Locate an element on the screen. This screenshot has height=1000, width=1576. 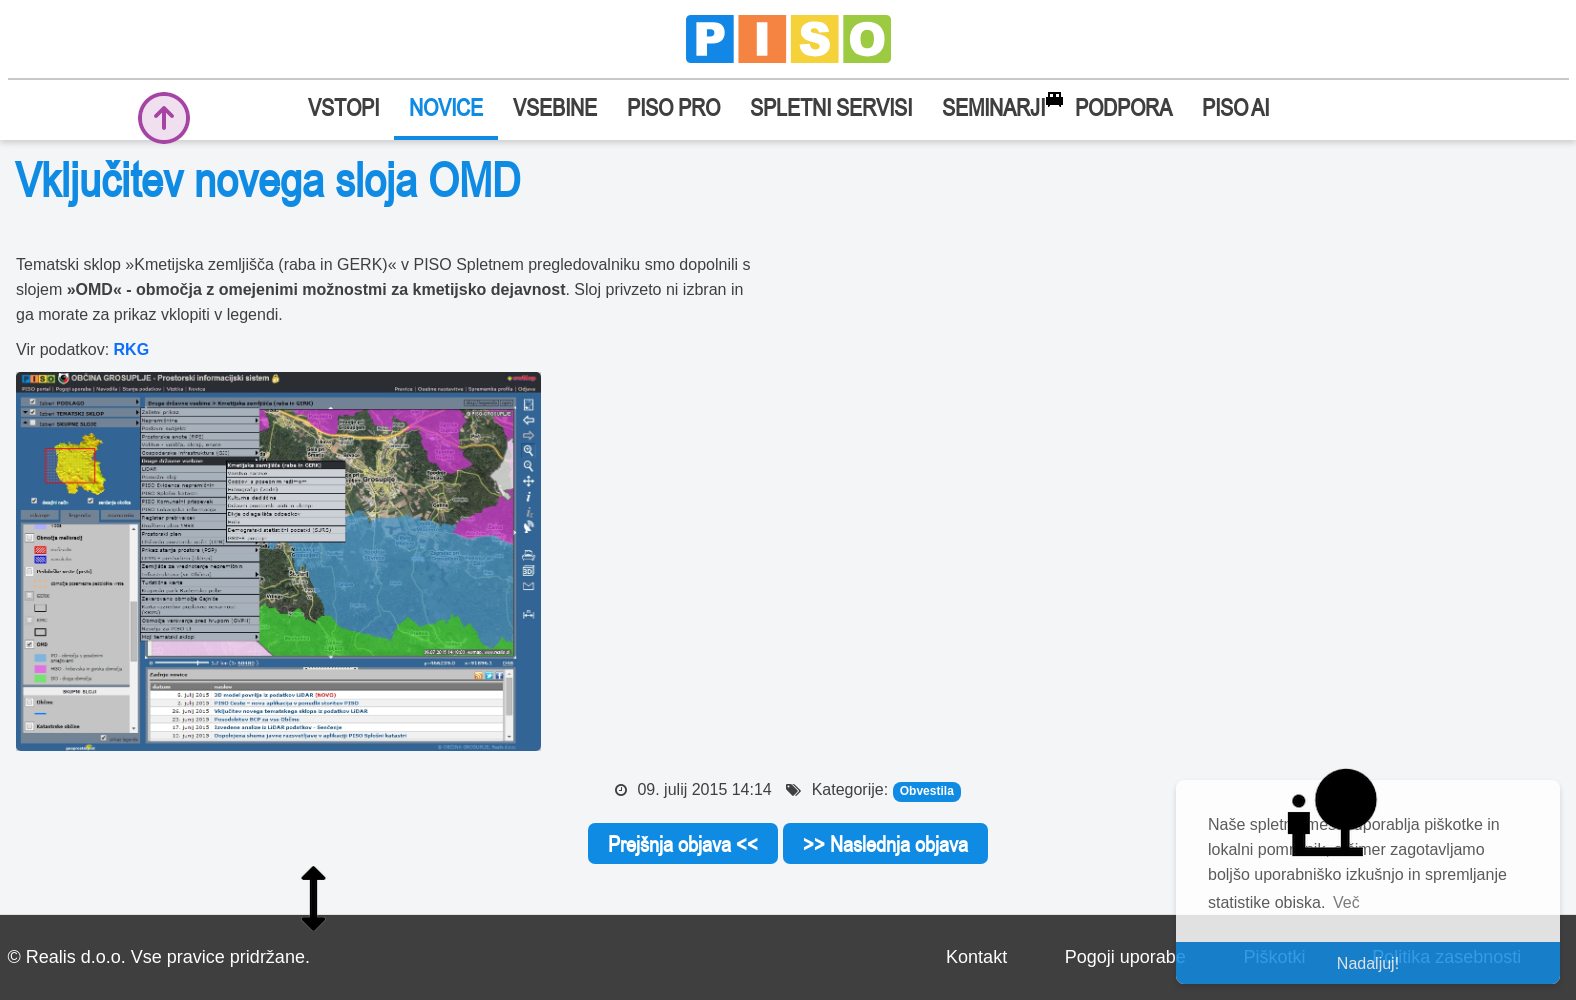
select single bed accommodation is located at coordinates (1054, 99).